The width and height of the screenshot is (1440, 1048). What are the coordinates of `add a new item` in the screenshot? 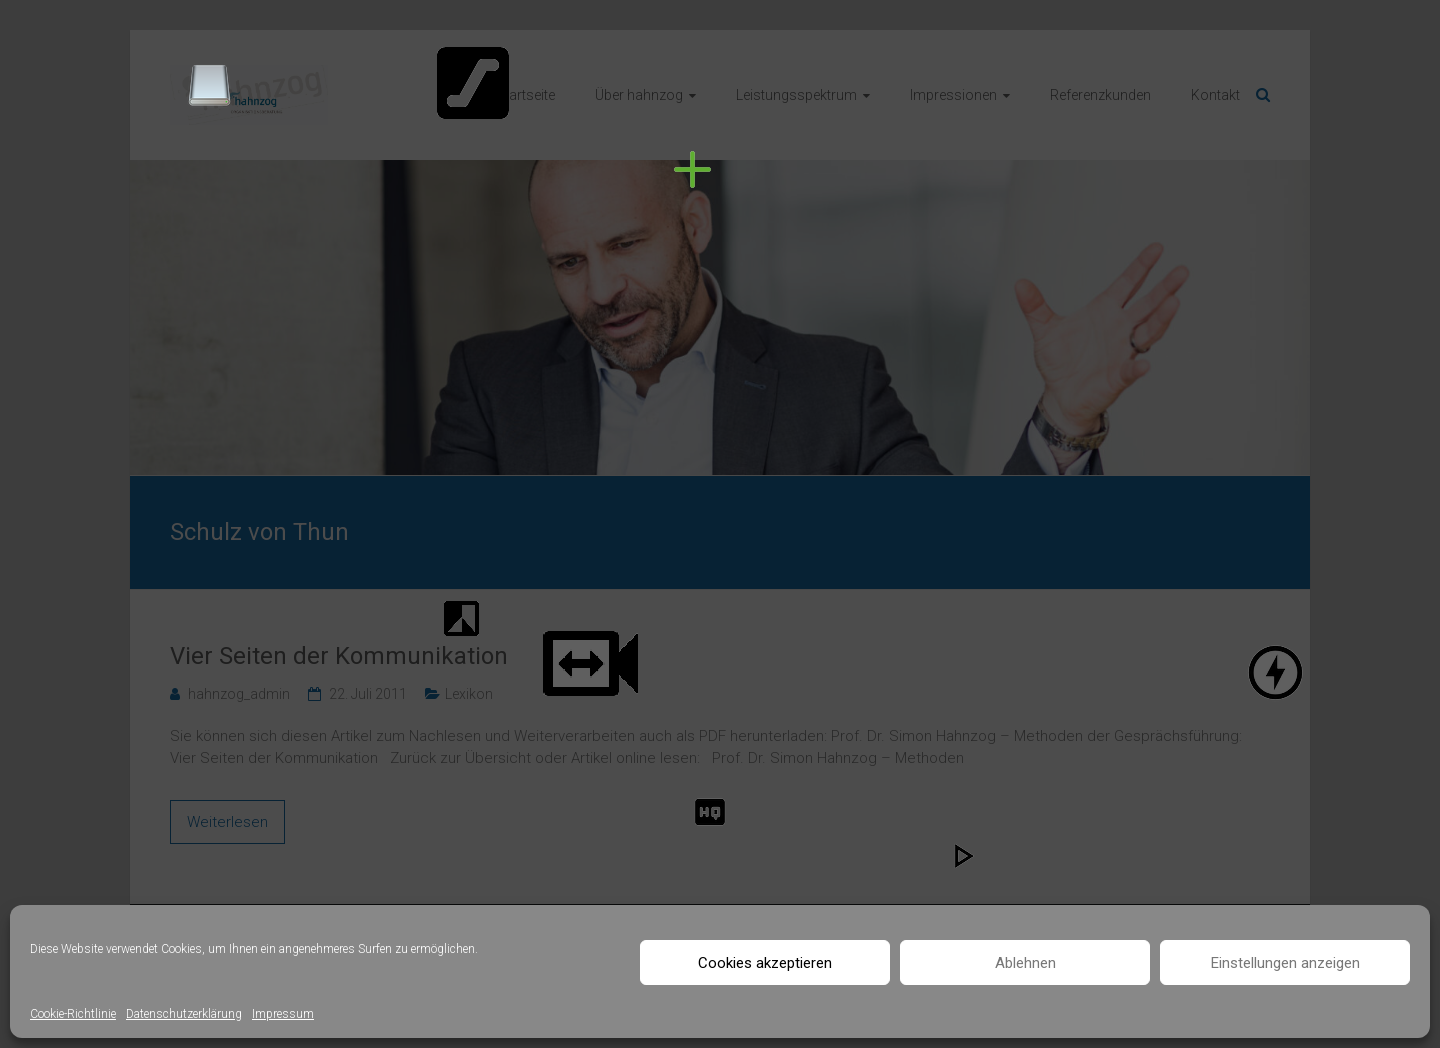 It's located at (692, 169).